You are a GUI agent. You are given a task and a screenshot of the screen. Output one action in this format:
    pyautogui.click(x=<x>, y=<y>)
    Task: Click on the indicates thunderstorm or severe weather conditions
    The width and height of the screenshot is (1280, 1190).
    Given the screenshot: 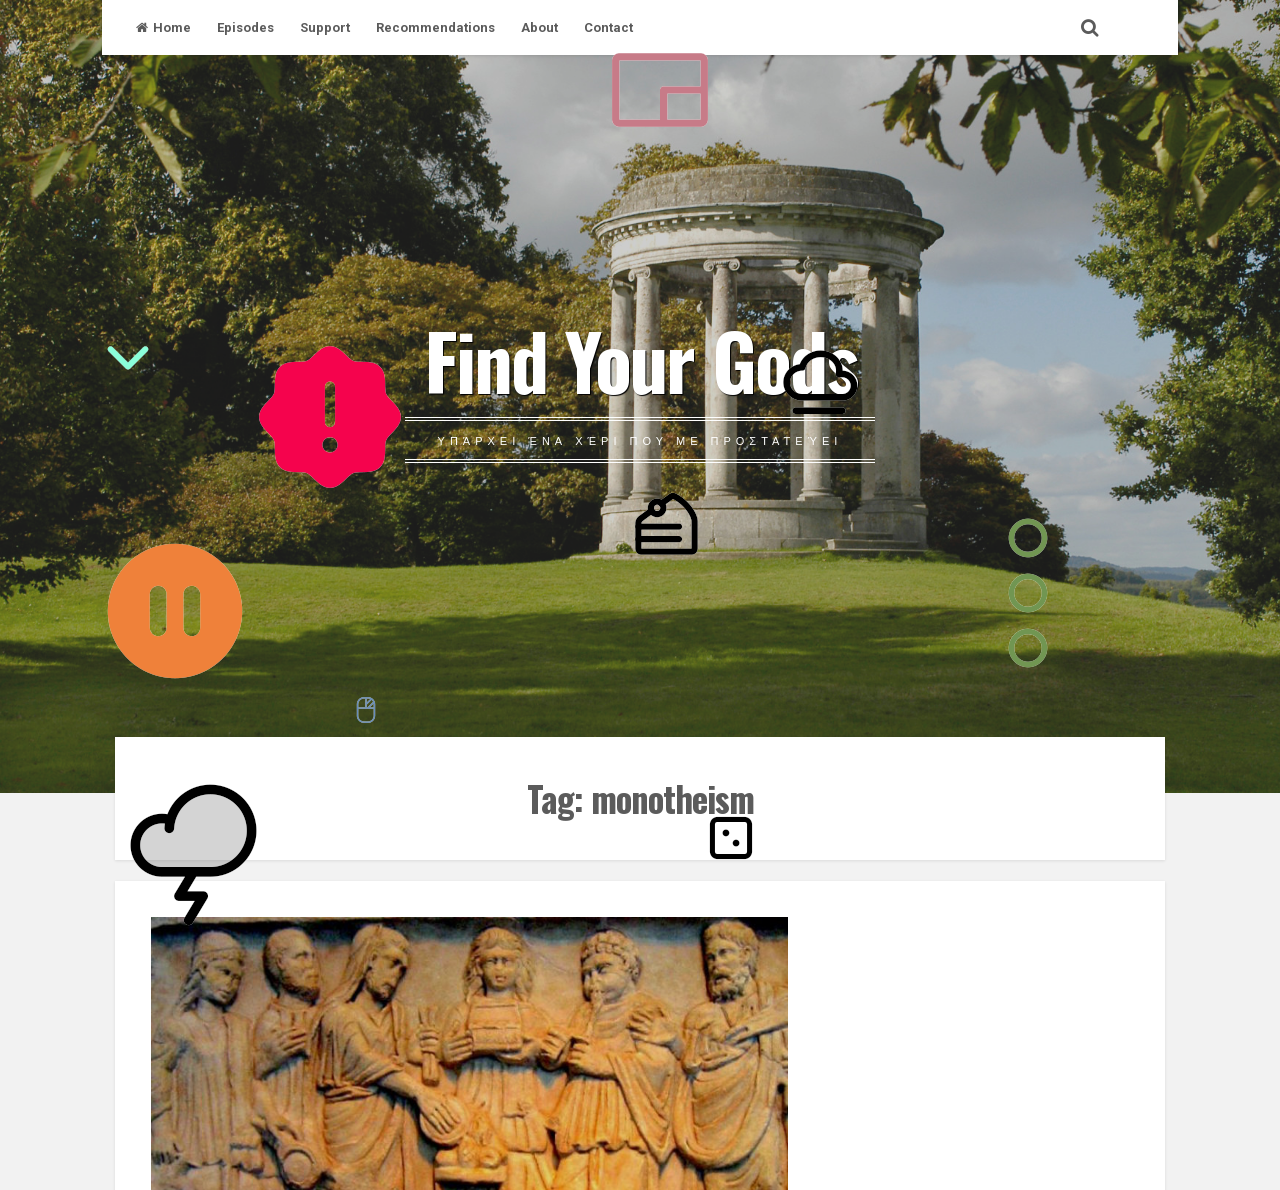 What is the action you would take?
    pyautogui.click(x=193, y=852)
    